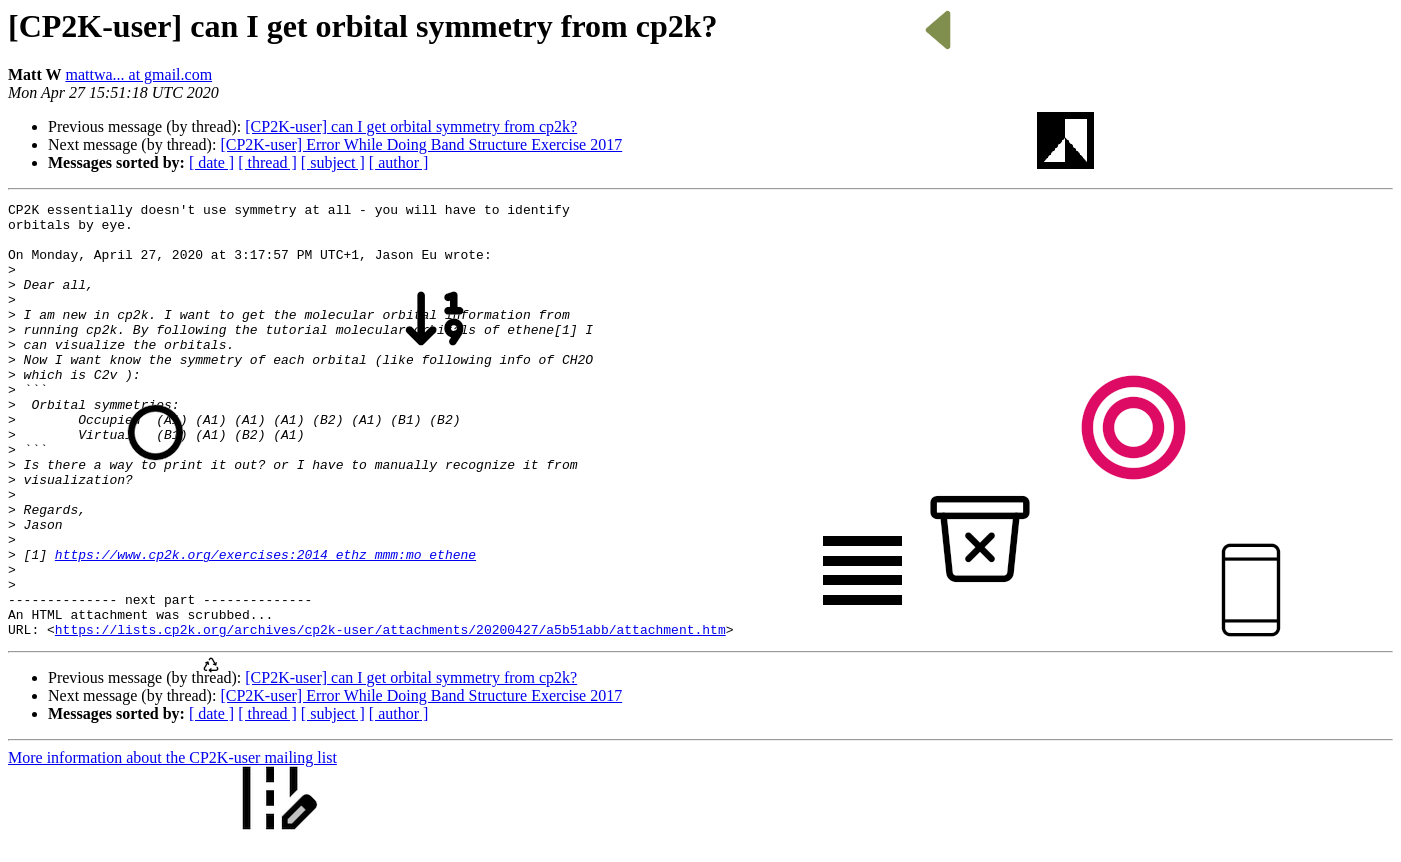 This screenshot has width=1401, height=862. I want to click on access mobile device settings, so click(1251, 590).